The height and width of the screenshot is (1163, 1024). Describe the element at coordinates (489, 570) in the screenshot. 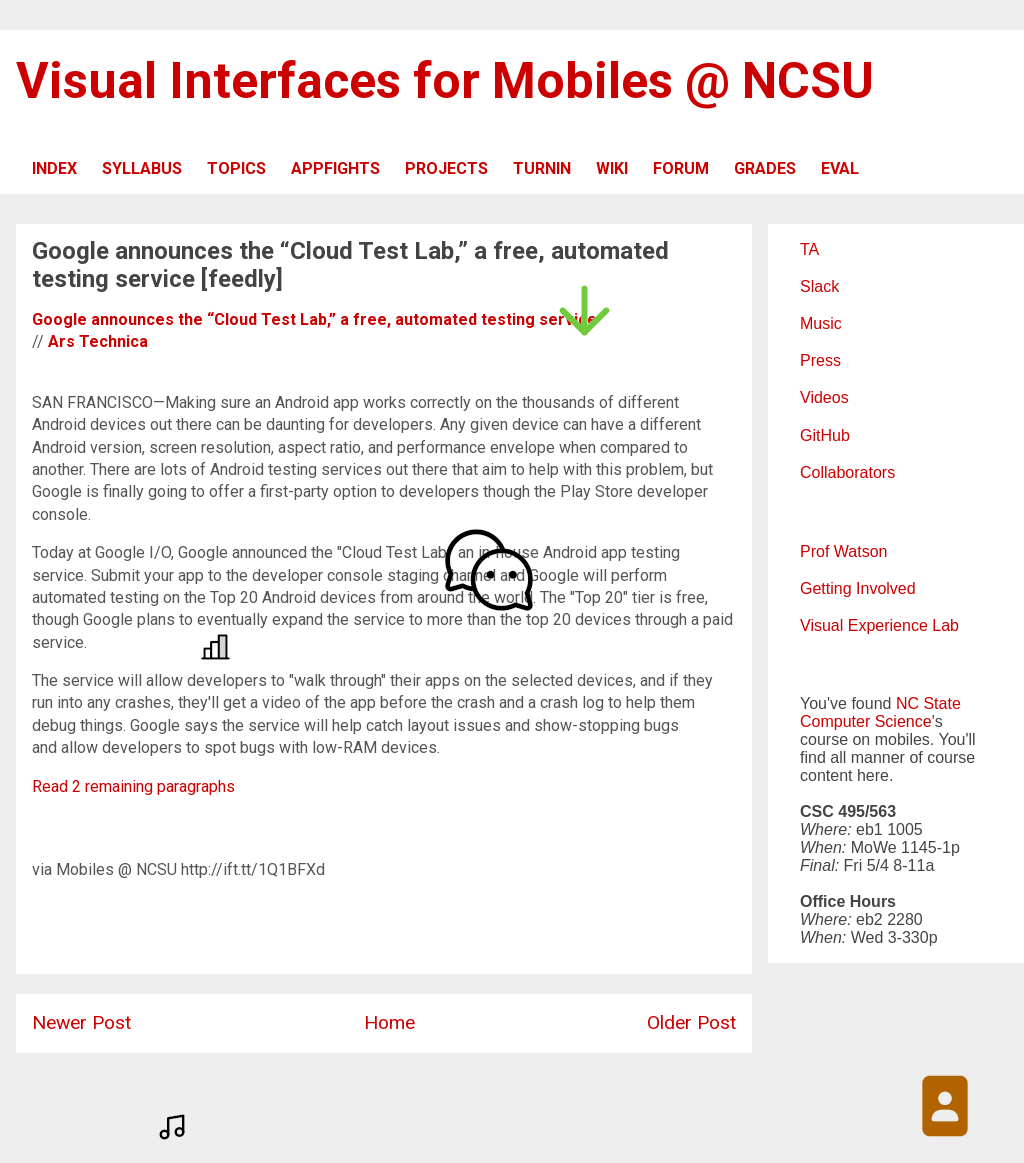

I see `open wechat messaging app` at that location.